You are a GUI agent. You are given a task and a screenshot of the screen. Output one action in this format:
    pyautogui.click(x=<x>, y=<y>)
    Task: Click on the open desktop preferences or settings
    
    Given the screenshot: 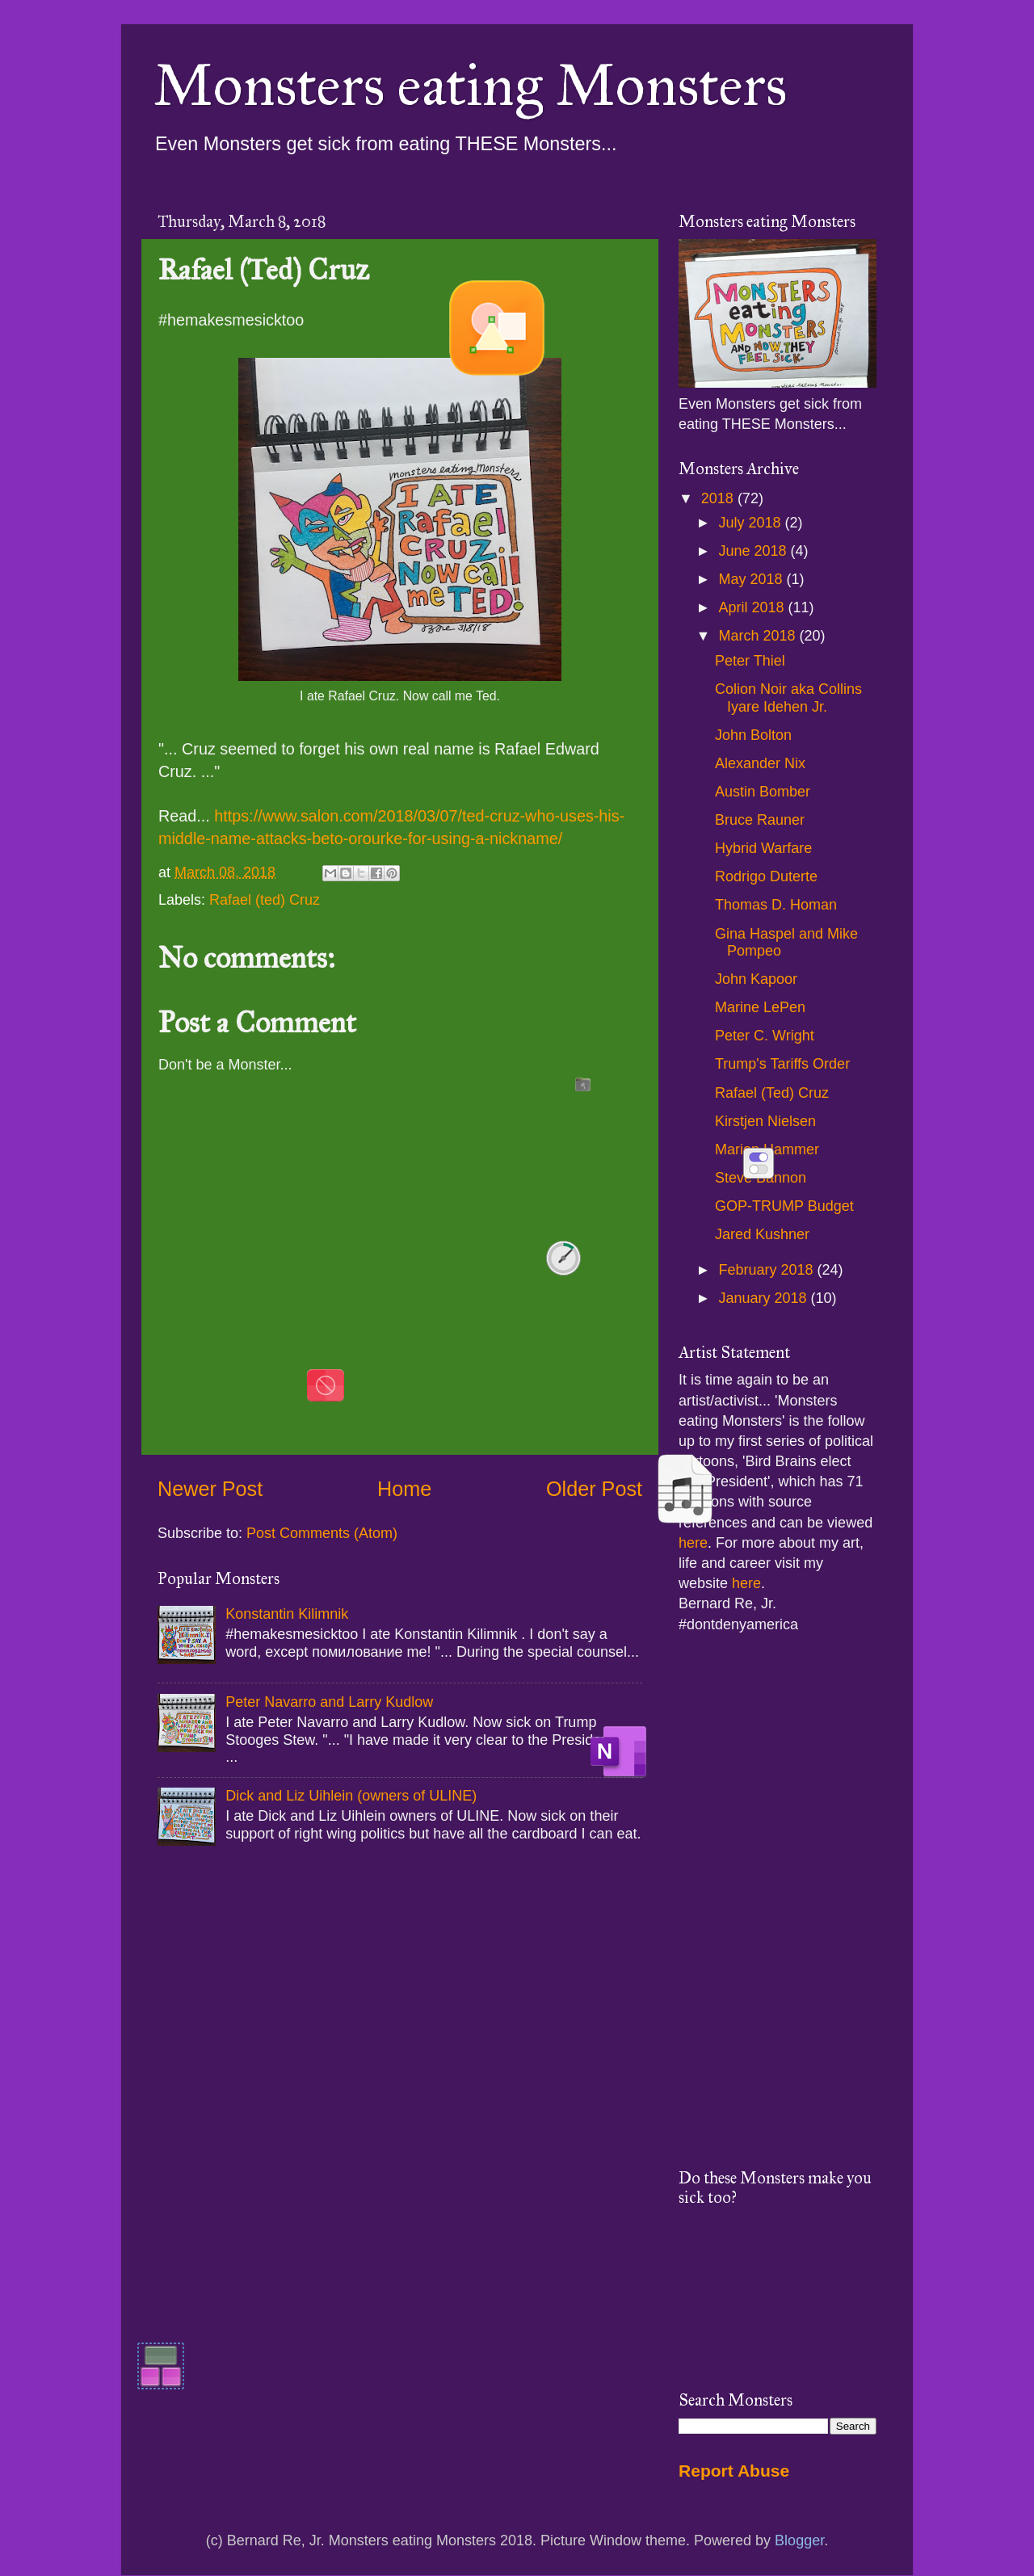 What is the action you would take?
    pyautogui.click(x=759, y=1163)
    